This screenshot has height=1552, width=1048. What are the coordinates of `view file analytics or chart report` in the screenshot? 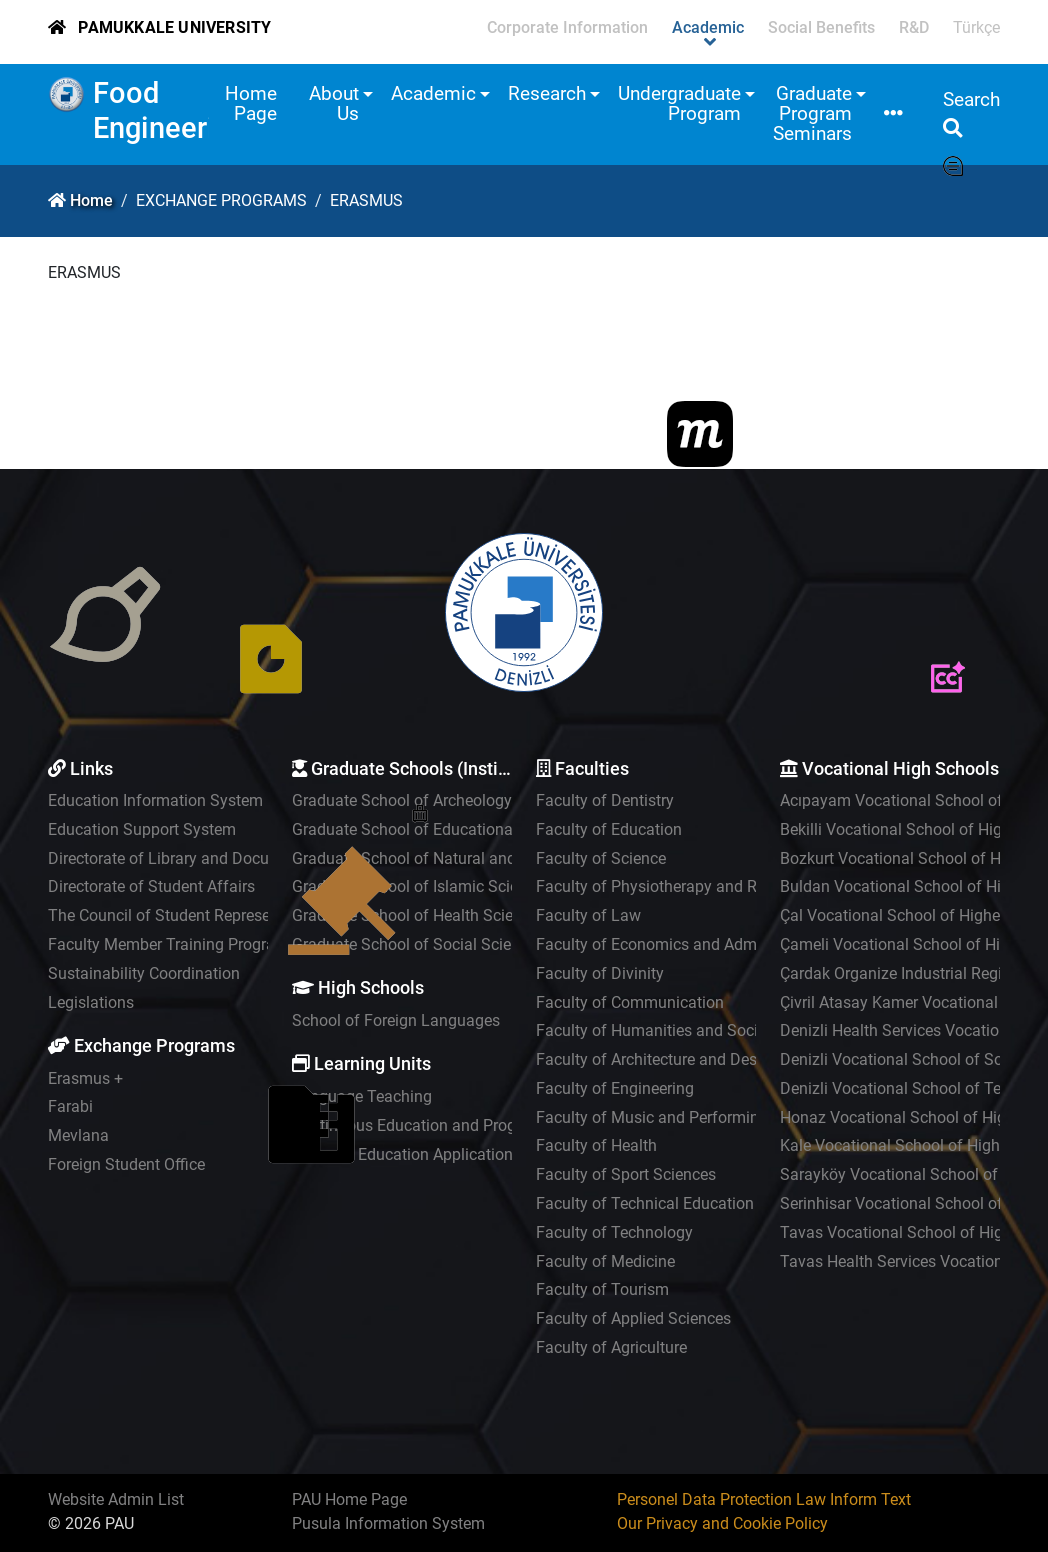 It's located at (271, 659).